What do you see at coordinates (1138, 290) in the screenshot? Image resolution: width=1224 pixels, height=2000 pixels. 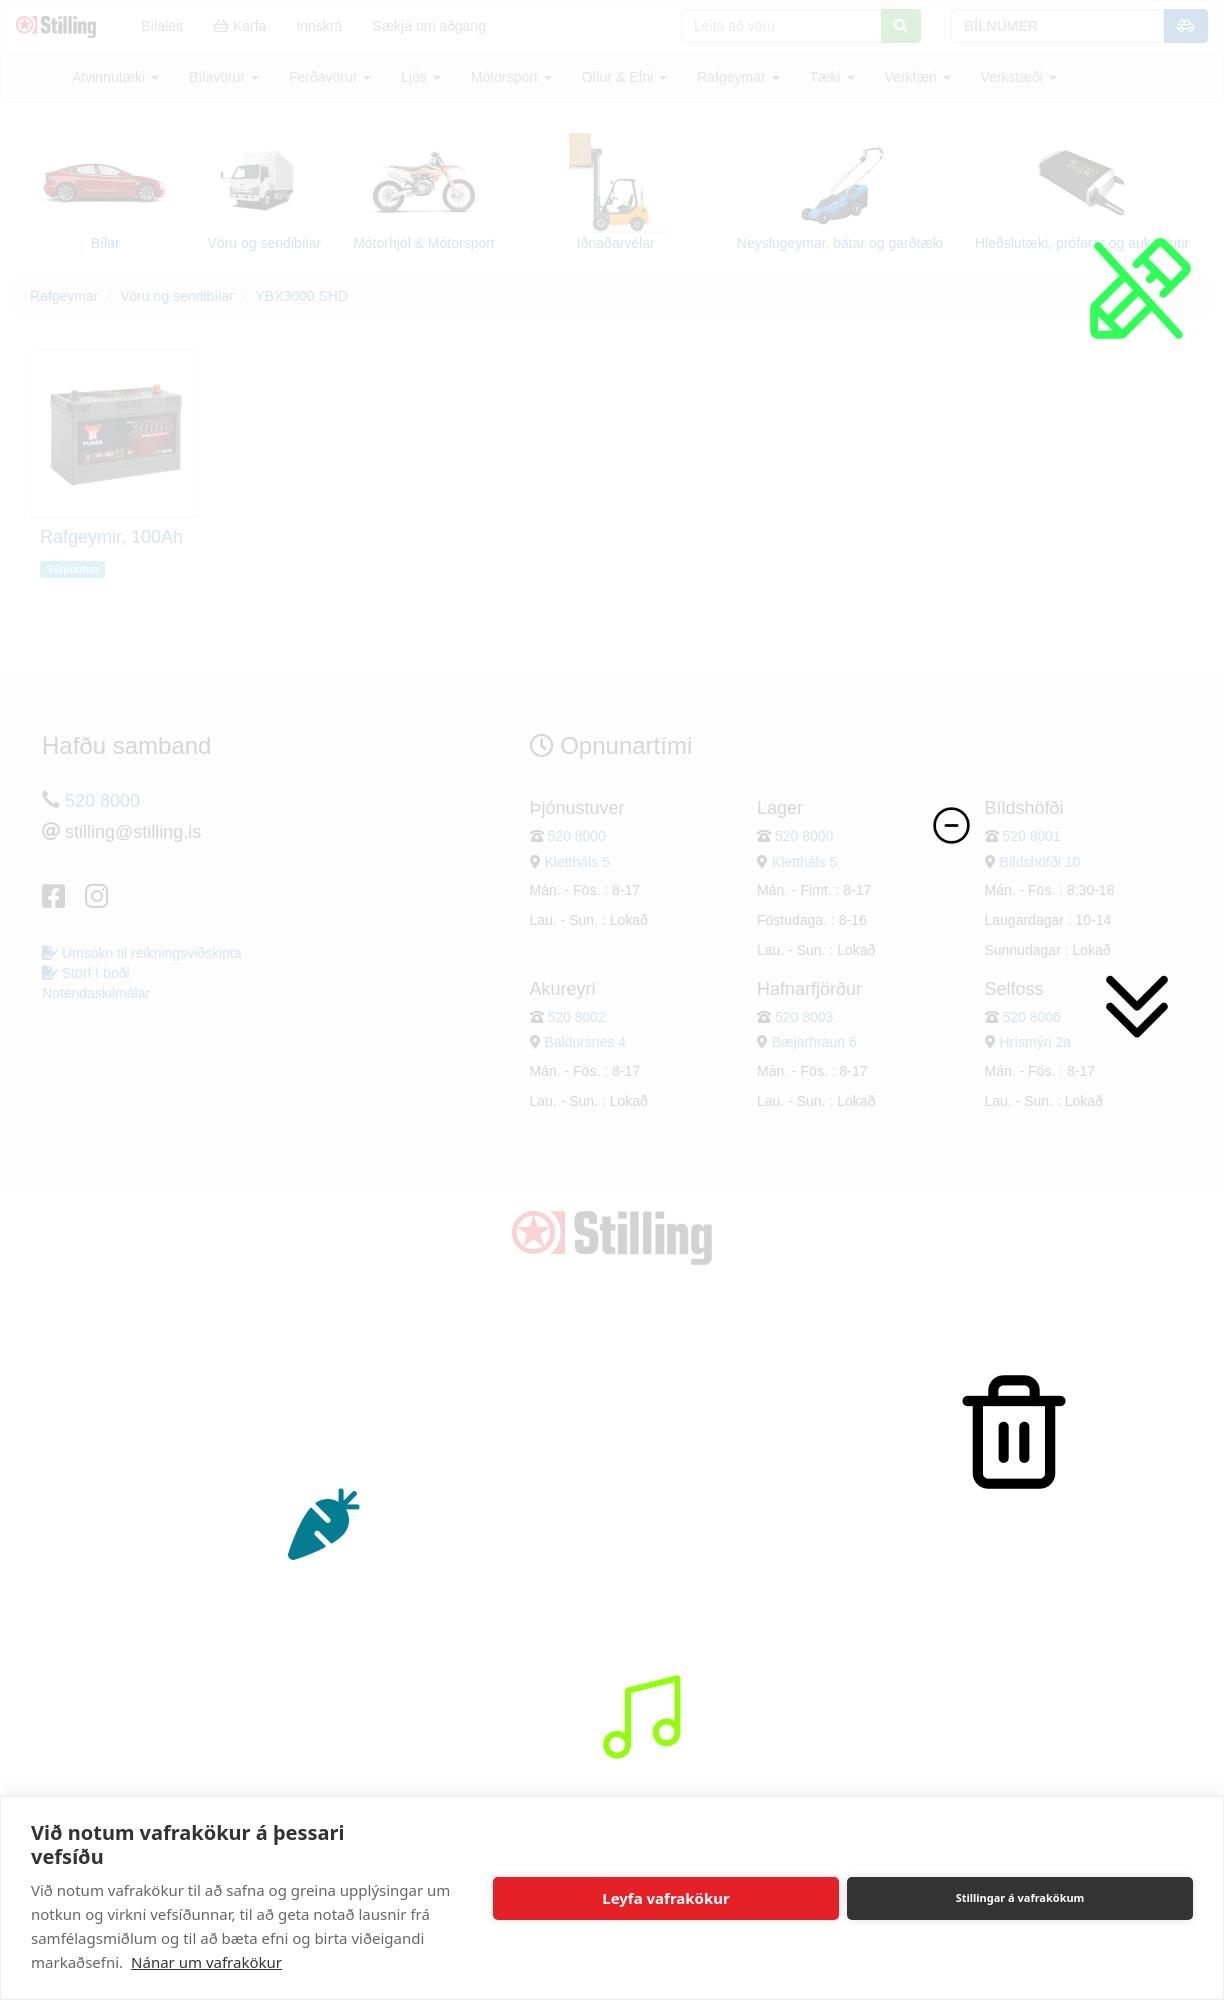 I see `editing is disabled or unavailable` at bounding box center [1138, 290].